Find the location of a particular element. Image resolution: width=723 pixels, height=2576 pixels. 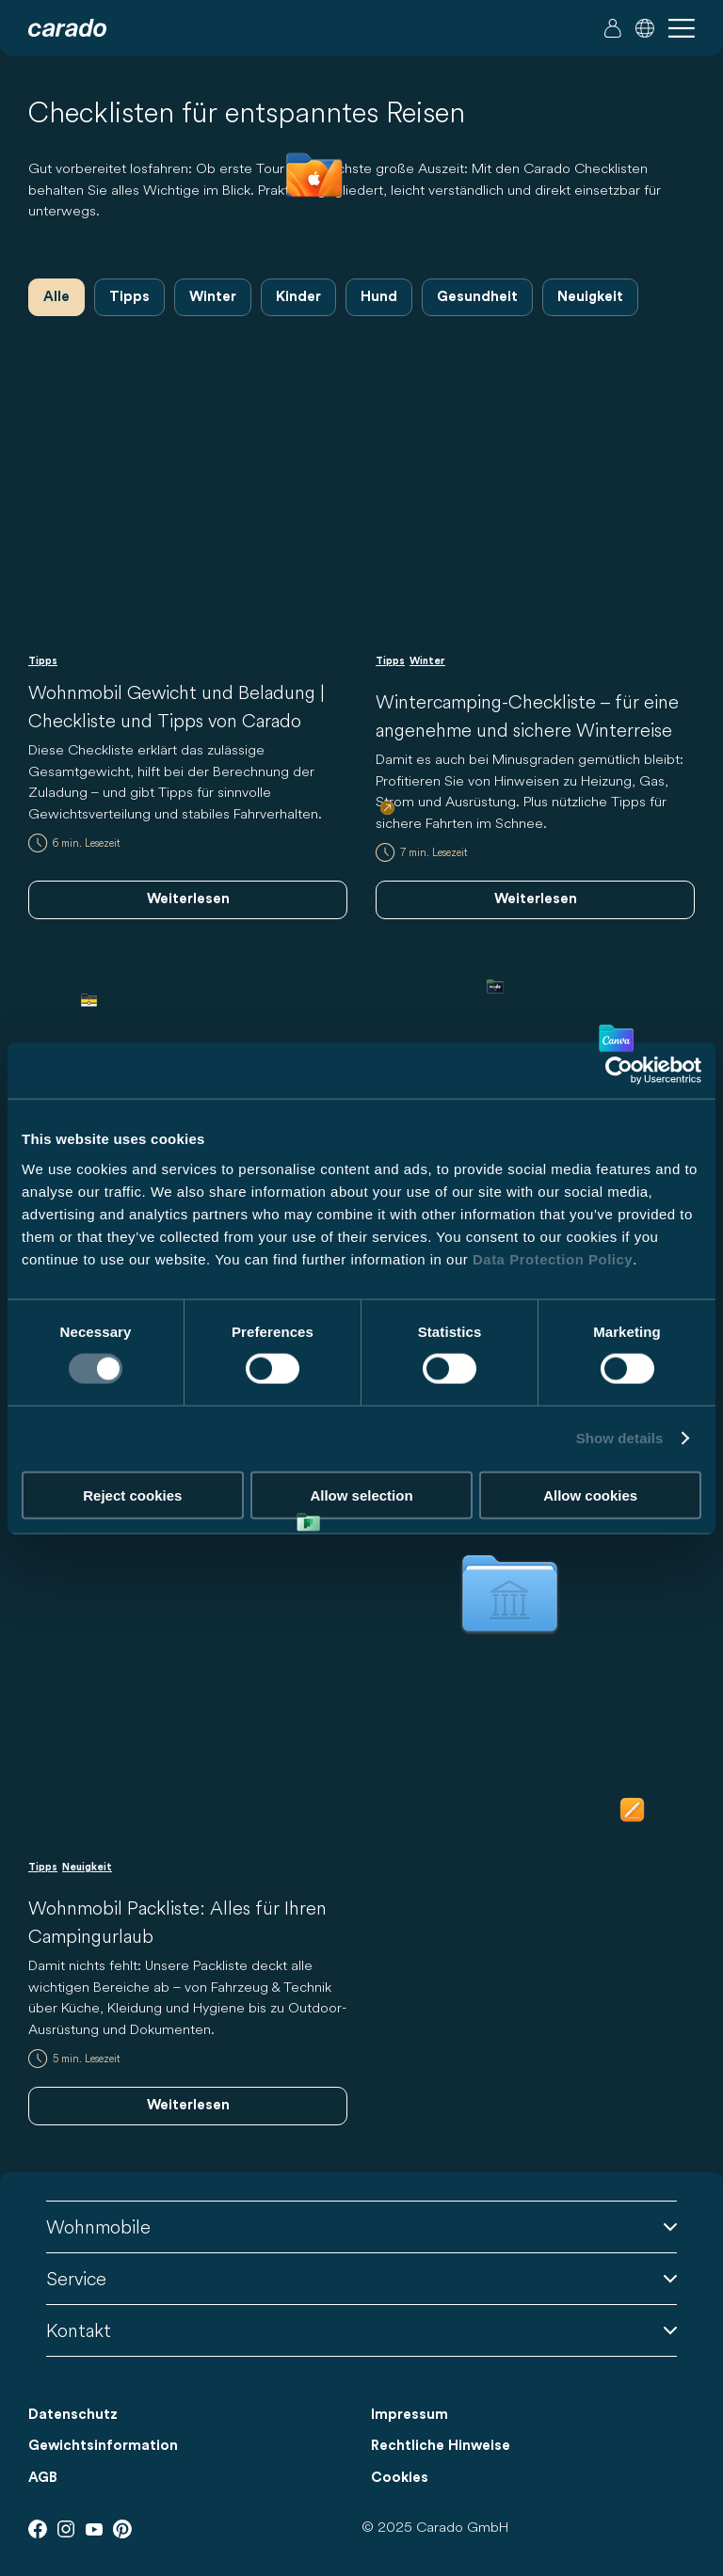

open Apple Pages for document editing is located at coordinates (632, 1809).